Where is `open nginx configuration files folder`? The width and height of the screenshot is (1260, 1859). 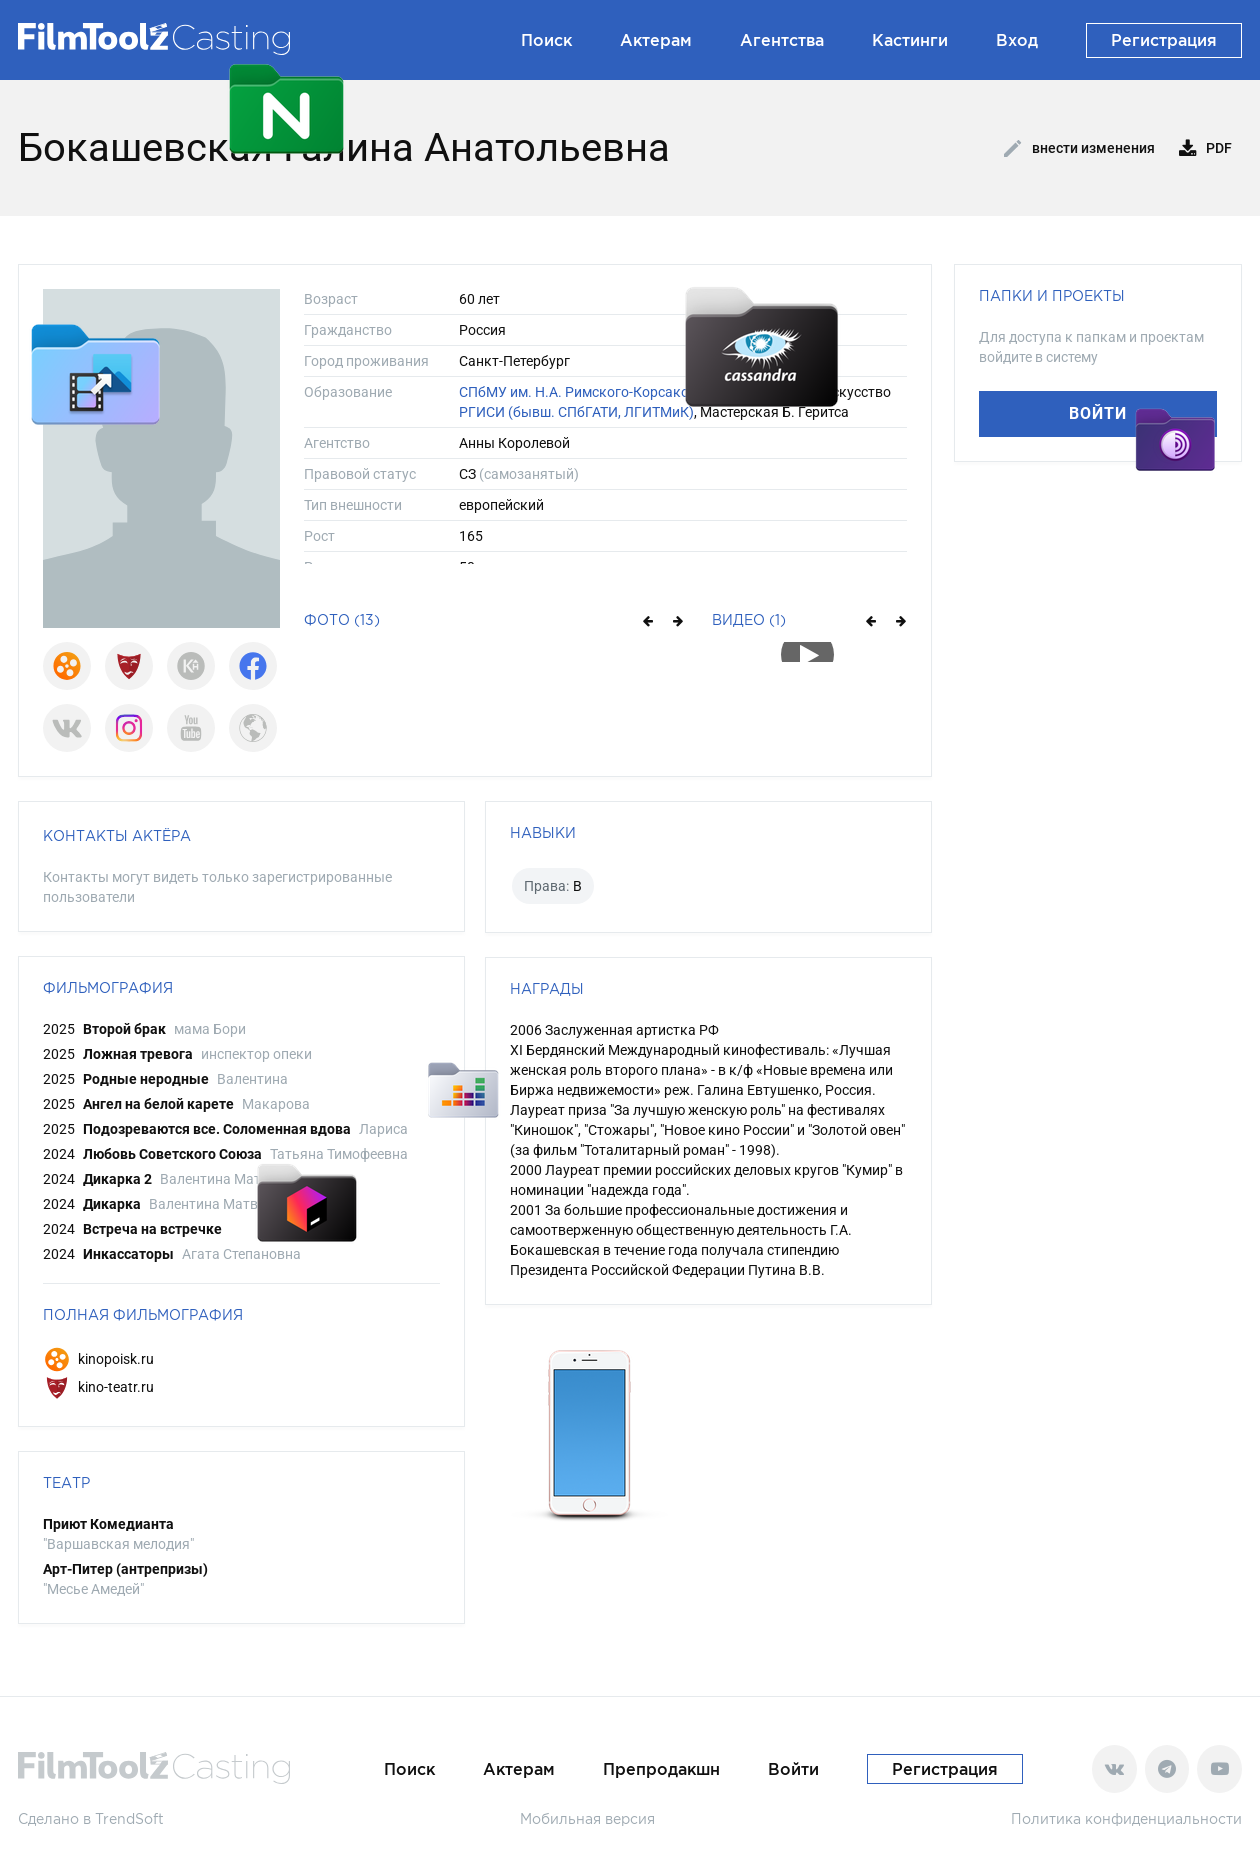
open nginx configuration files folder is located at coordinates (286, 112).